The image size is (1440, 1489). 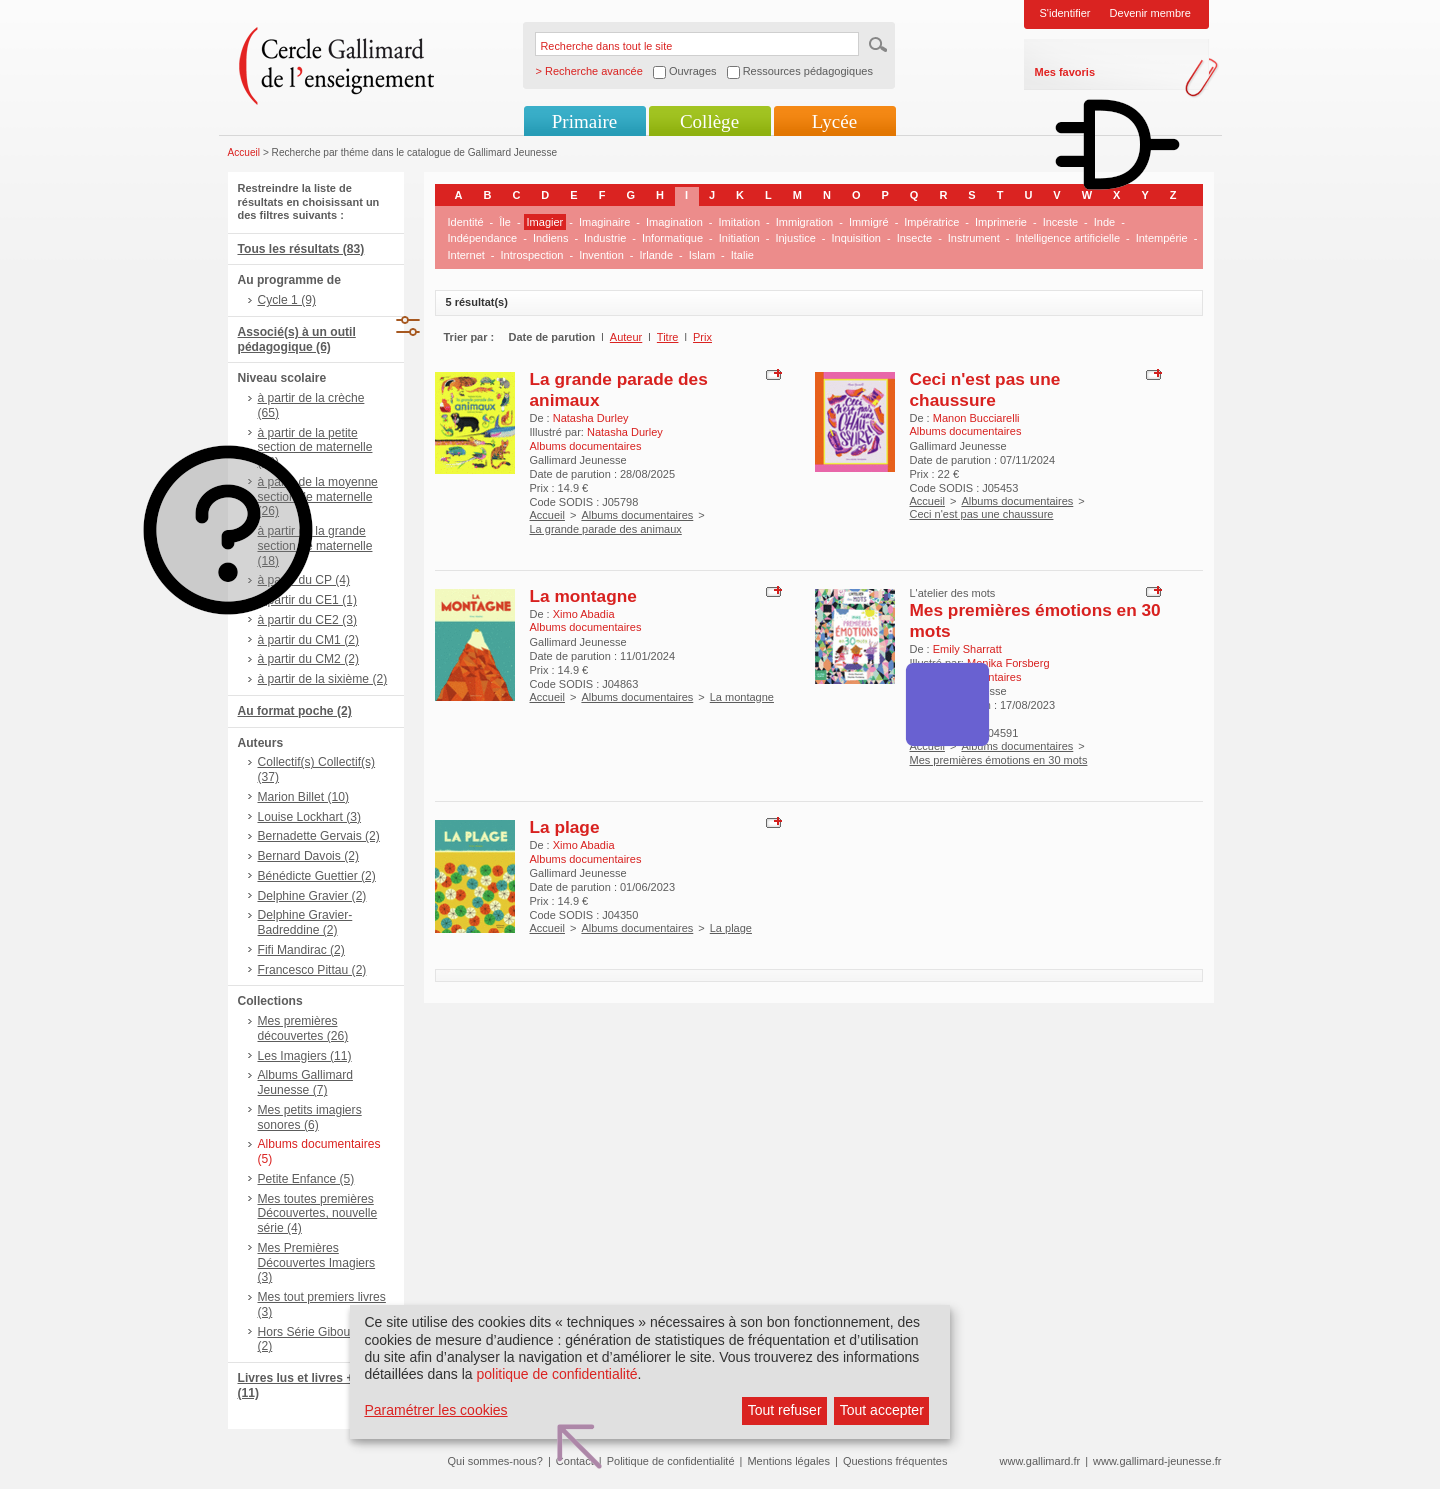 I want to click on stop media playback, so click(x=947, y=704).